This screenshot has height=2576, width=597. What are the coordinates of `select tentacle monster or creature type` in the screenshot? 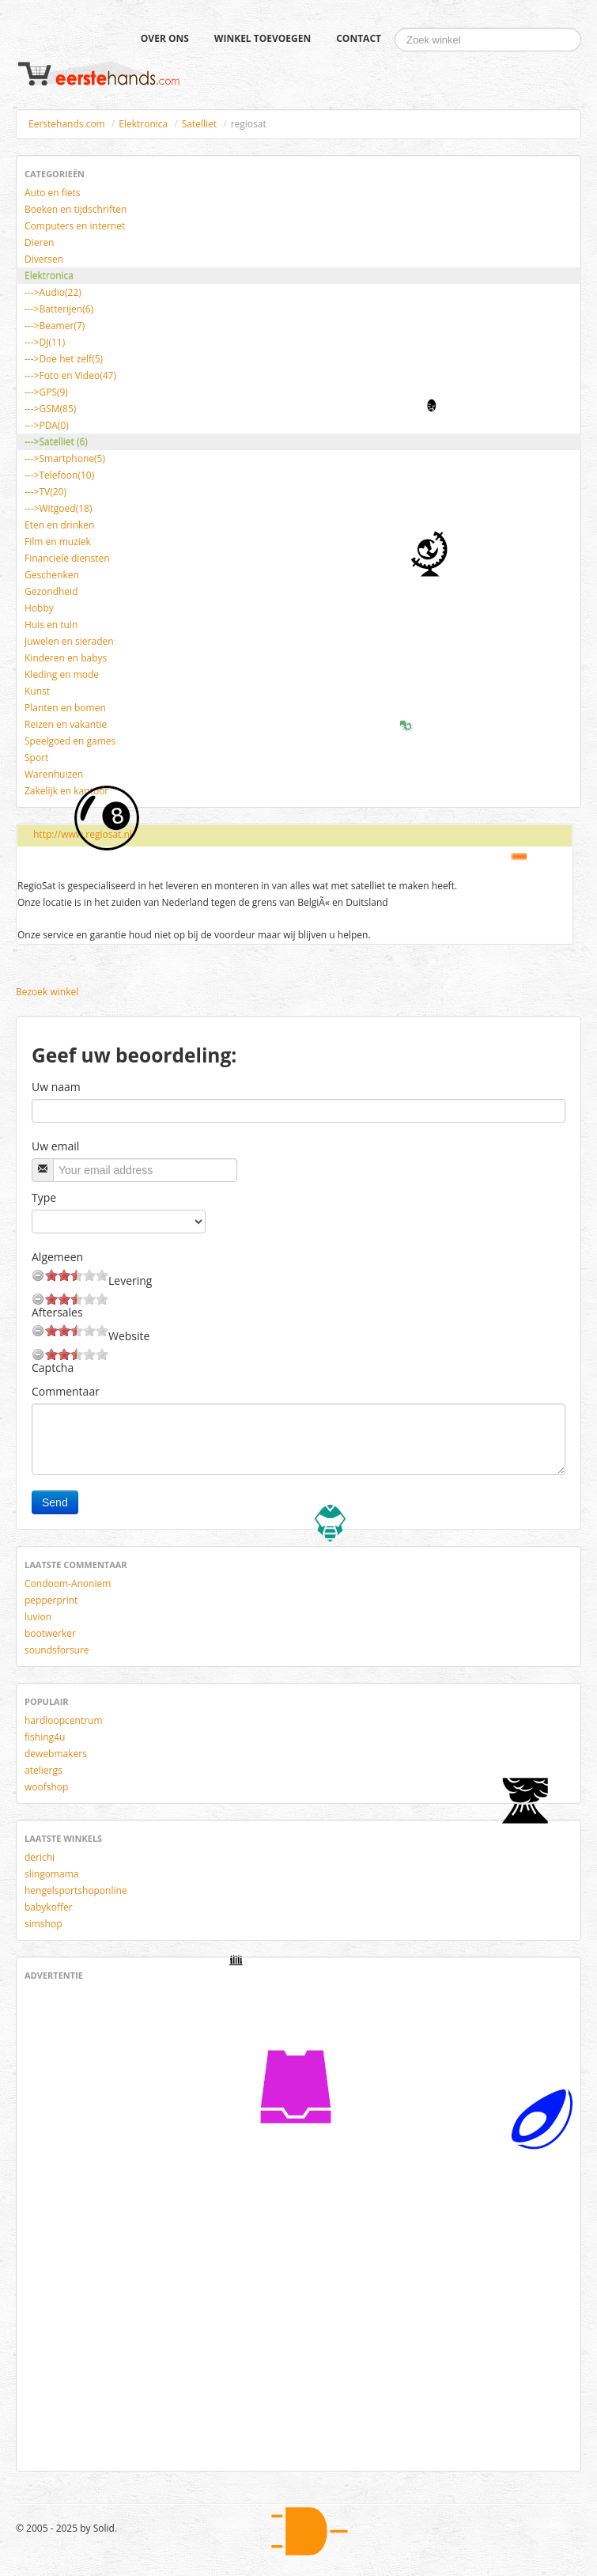 It's located at (406, 726).